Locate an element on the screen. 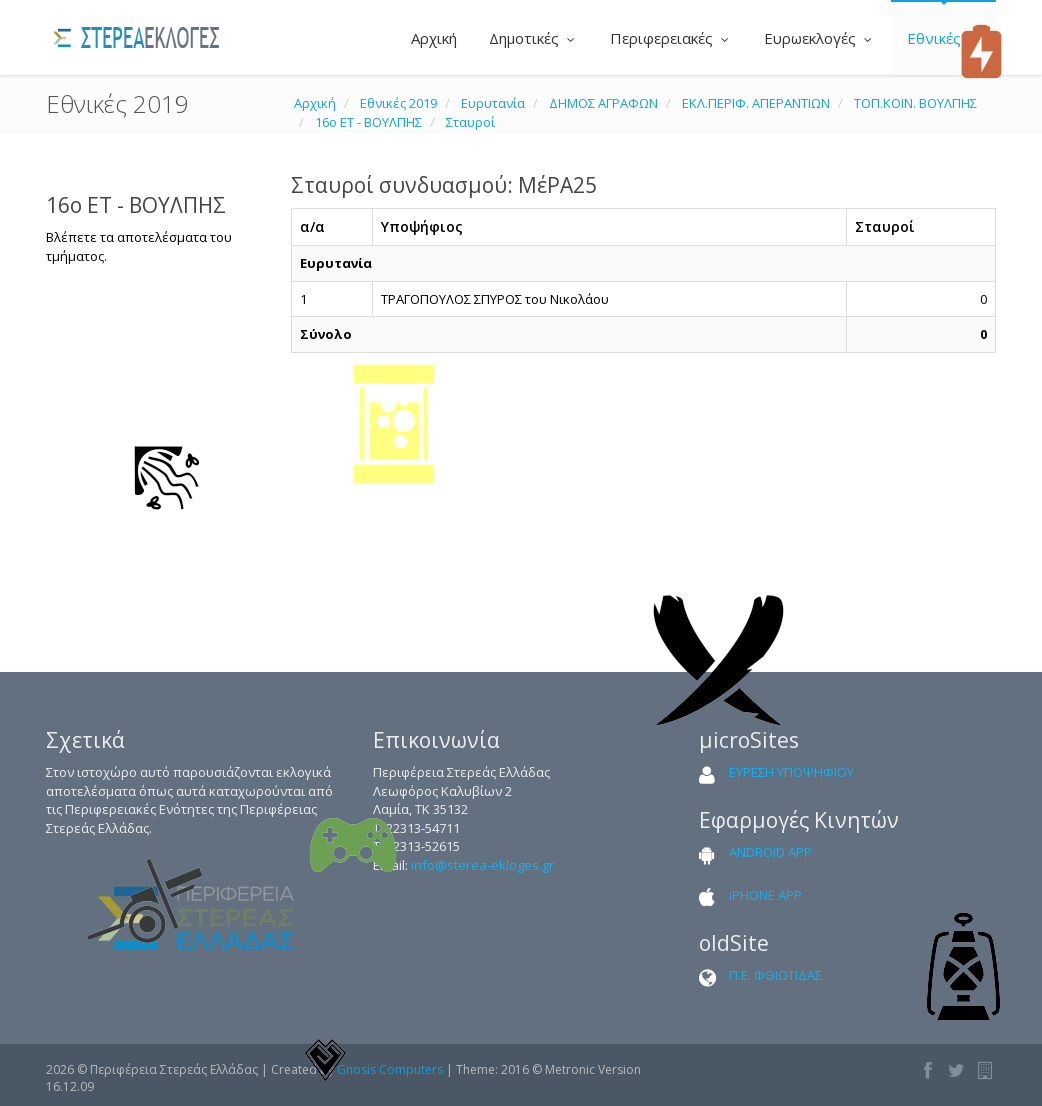 This screenshot has height=1106, width=1042. indicates a character has the bad breath status effect is located at coordinates (167, 479).